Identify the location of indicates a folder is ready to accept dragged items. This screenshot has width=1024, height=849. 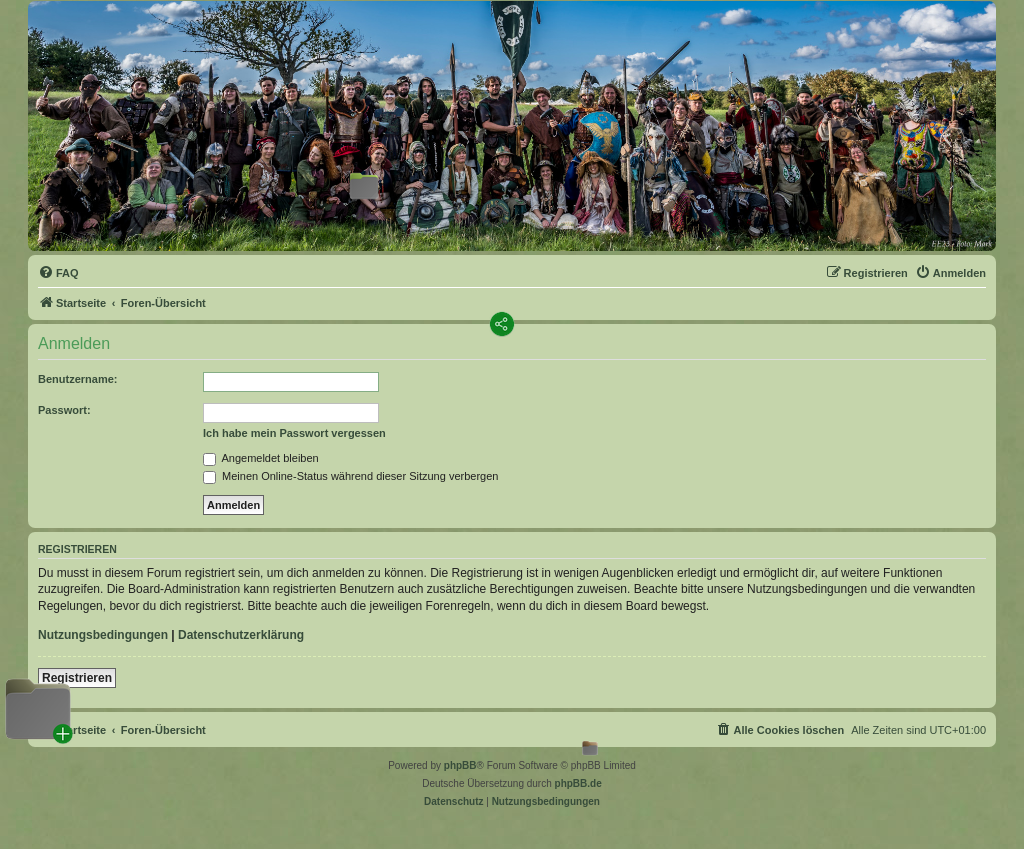
(590, 748).